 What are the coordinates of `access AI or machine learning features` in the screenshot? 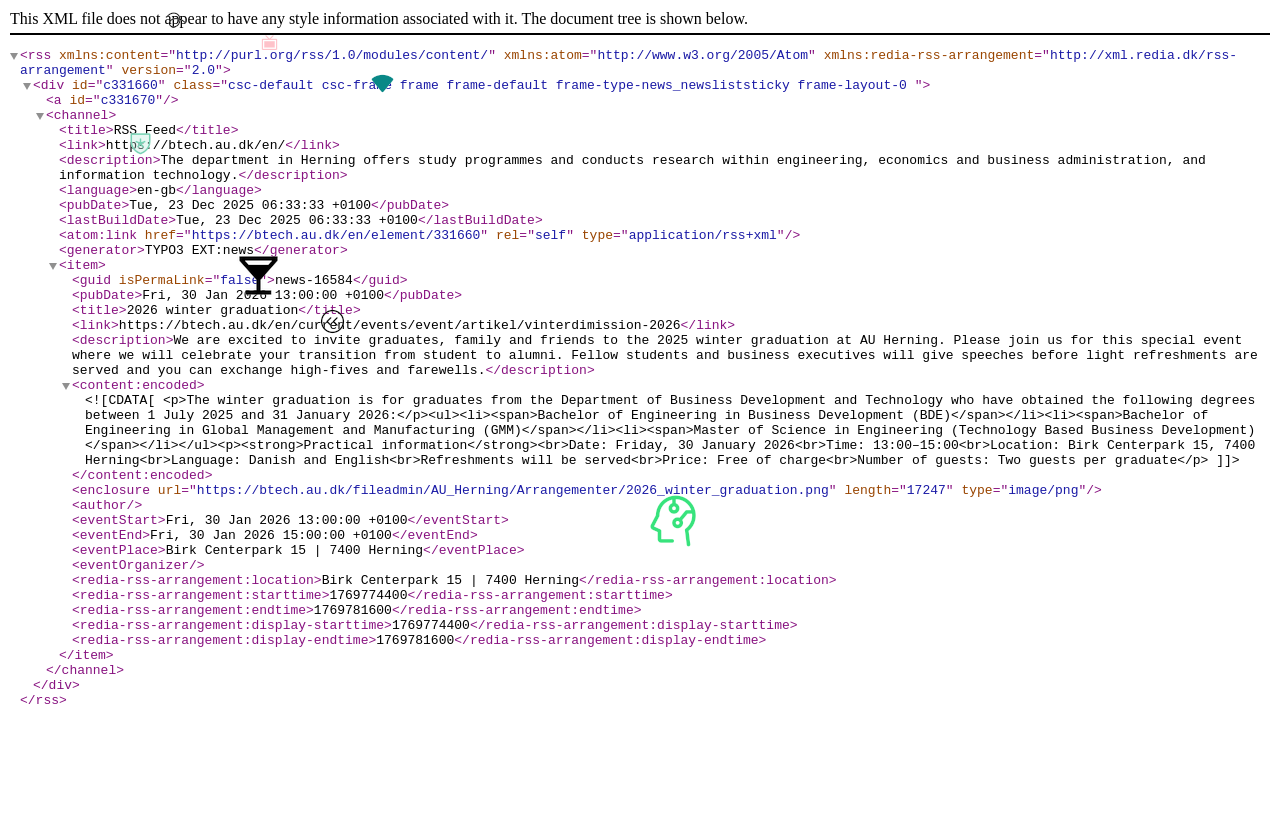 It's located at (674, 521).